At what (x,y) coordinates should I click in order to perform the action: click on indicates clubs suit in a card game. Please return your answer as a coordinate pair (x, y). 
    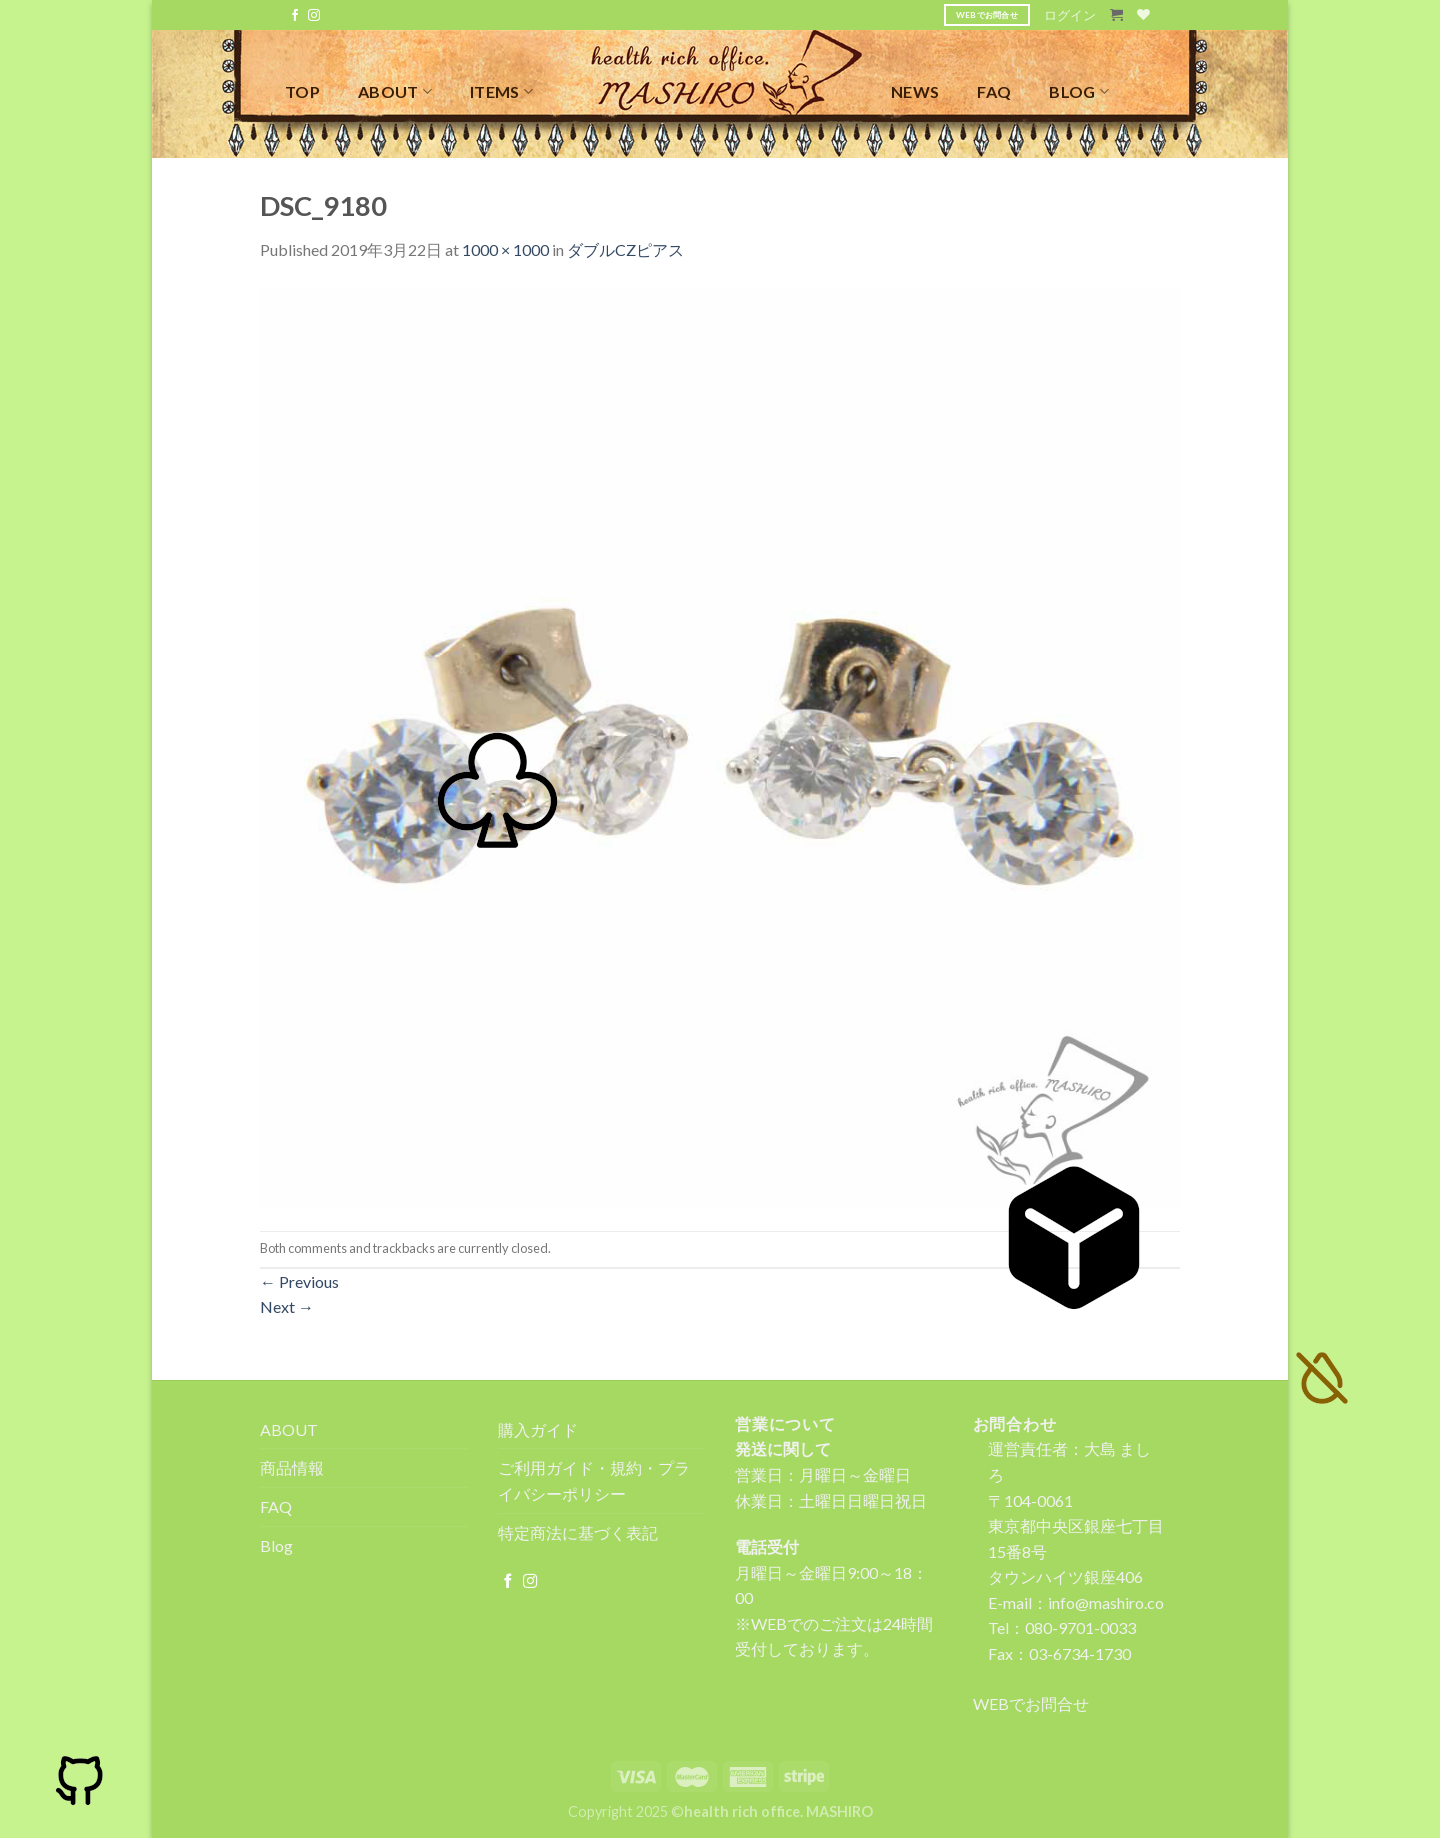
    Looking at the image, I should click on (497, 792).